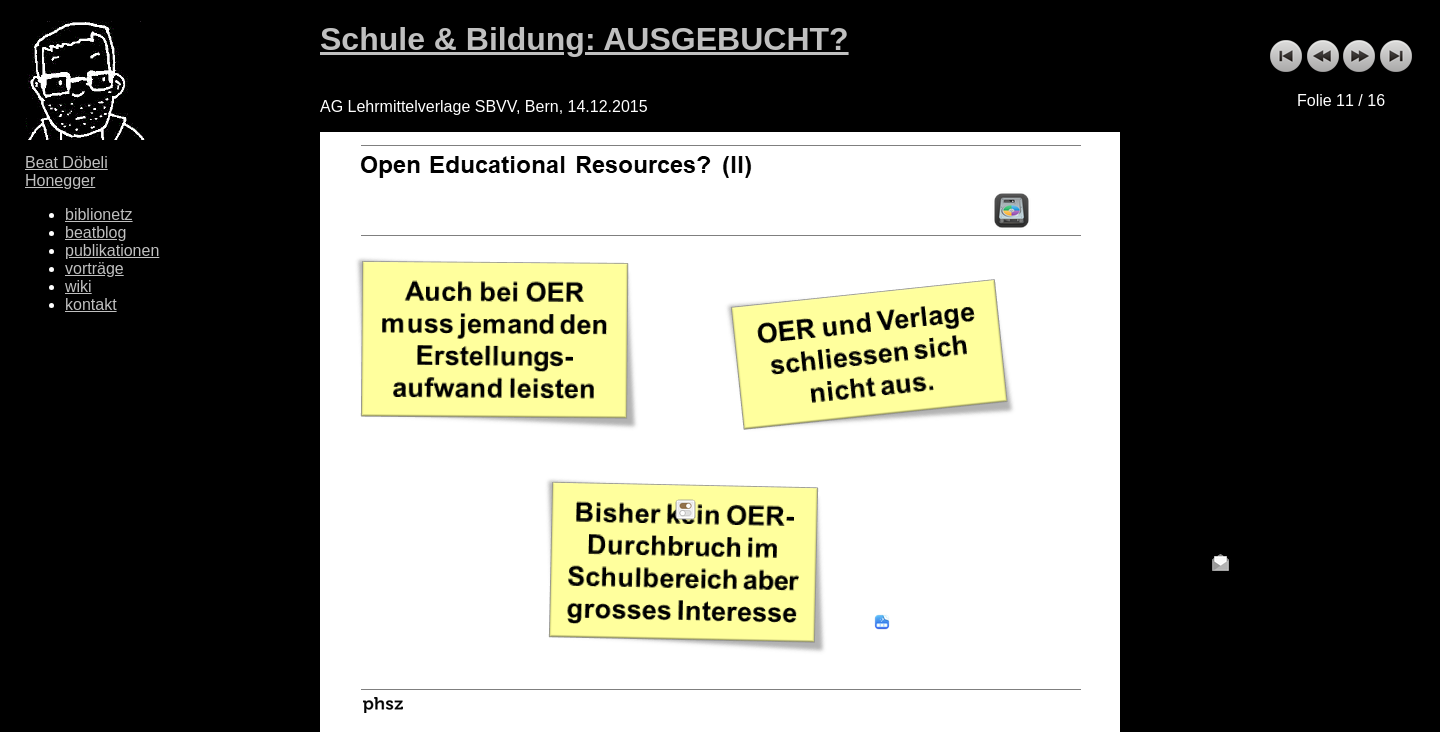 The height and width of the screenshot is (732, 1440). I want to click on open desktop preferences or settings, so click(685, 509).